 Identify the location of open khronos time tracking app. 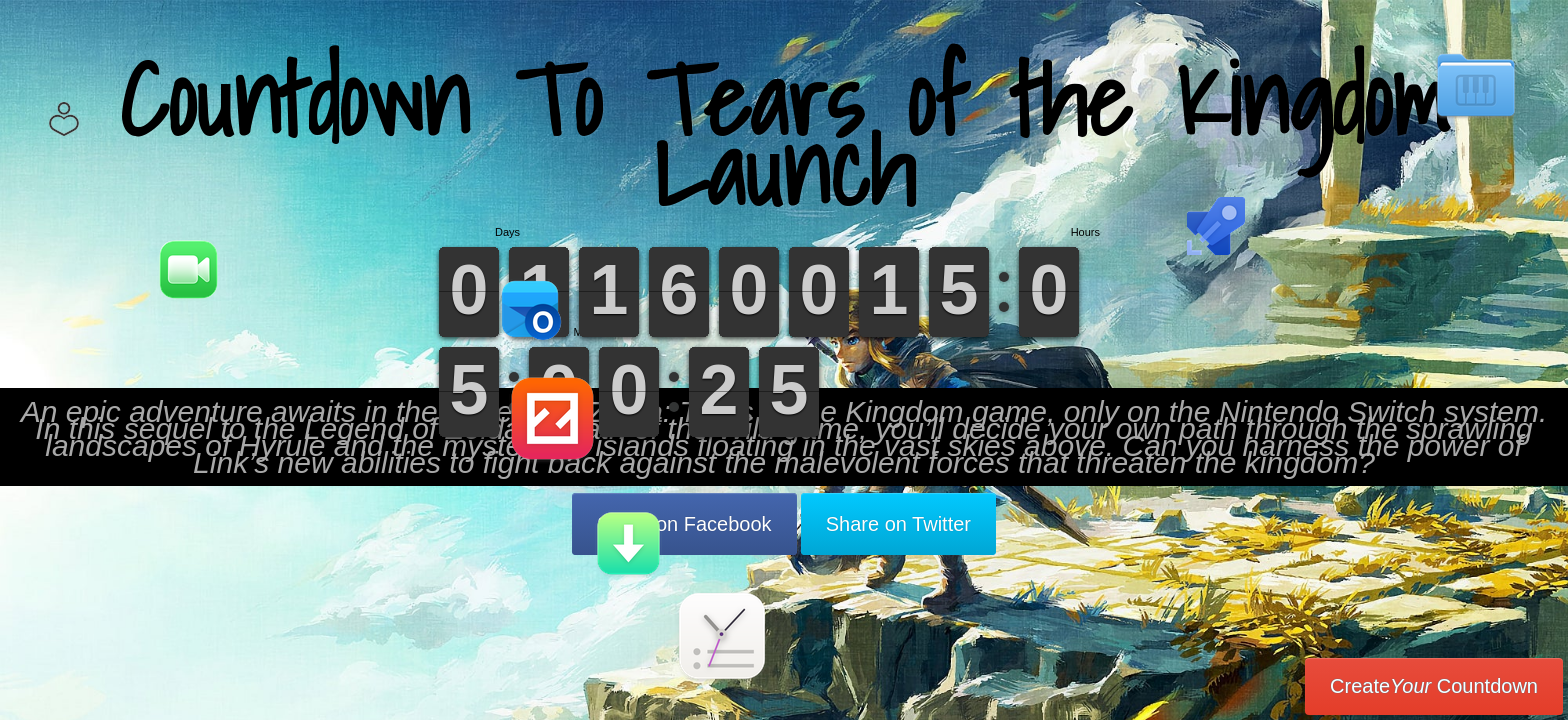
(722, 636).